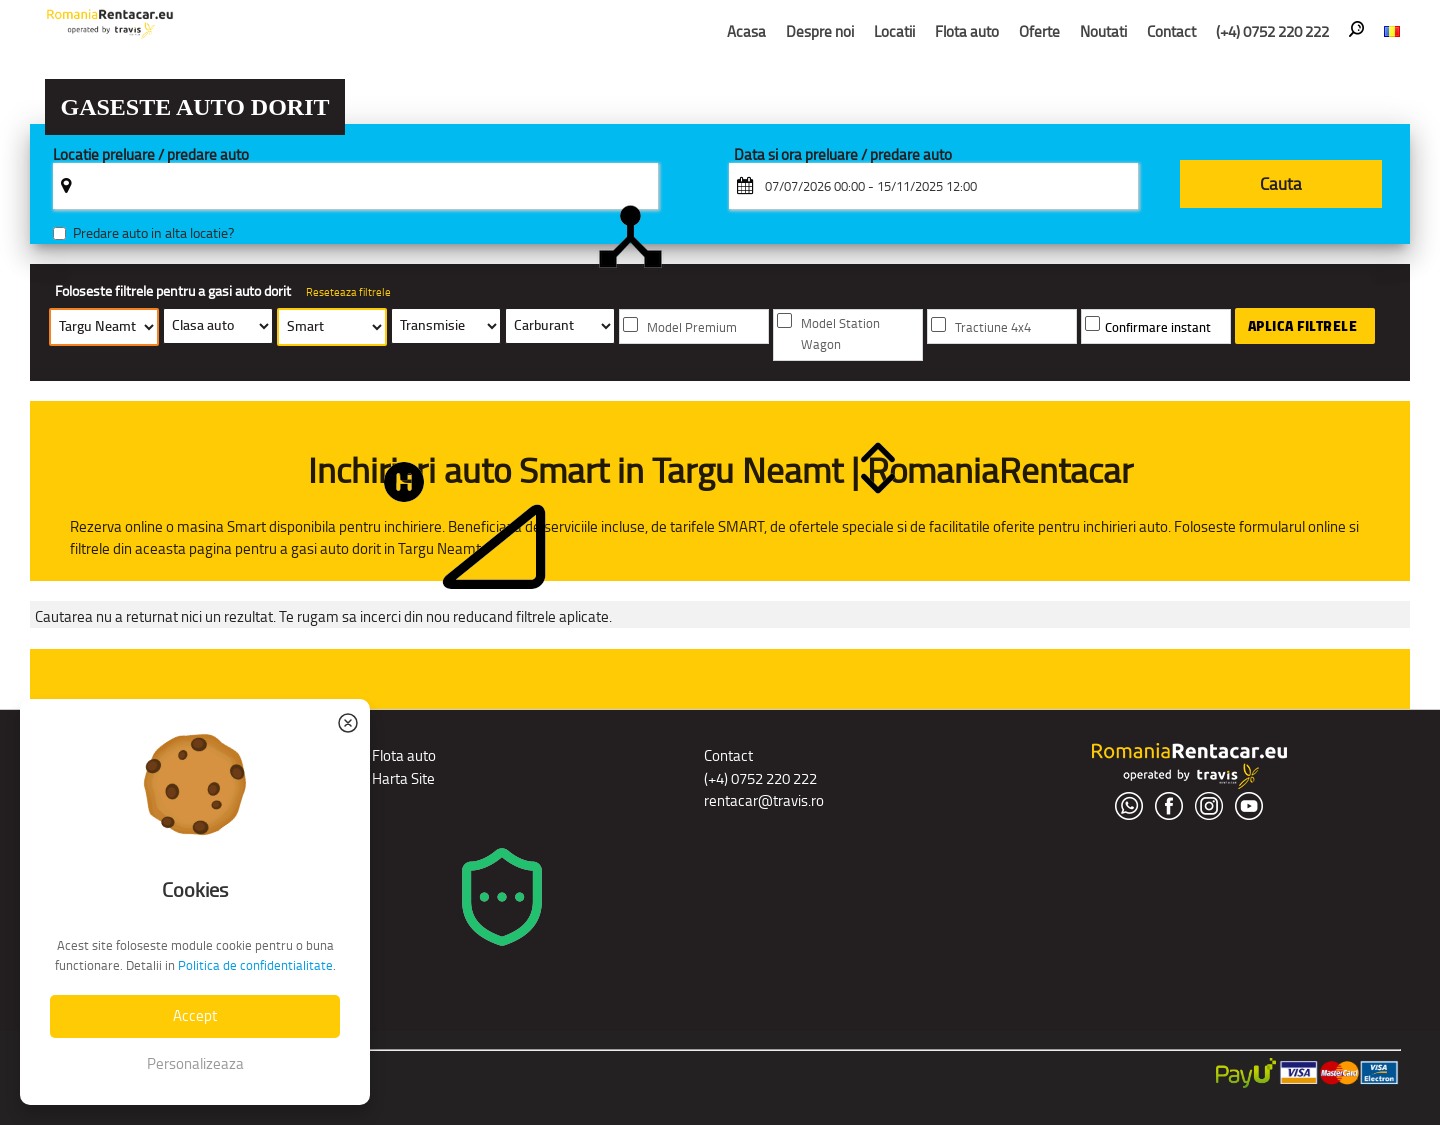  What do you see at coordinates (502, 897) in the screenshot?
I see `security settings in progress` at bounding box center [502, 897].